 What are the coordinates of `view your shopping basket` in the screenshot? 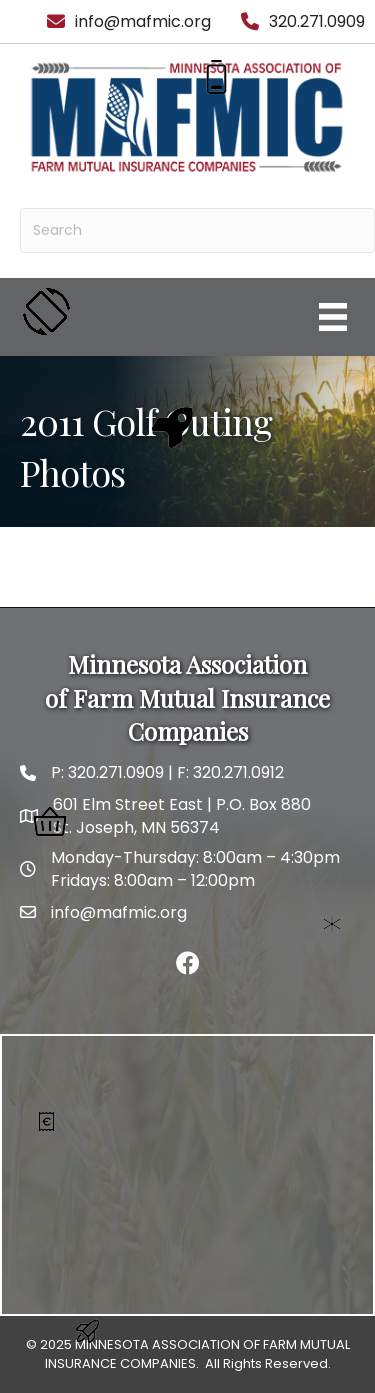 It's located at (50, 823).